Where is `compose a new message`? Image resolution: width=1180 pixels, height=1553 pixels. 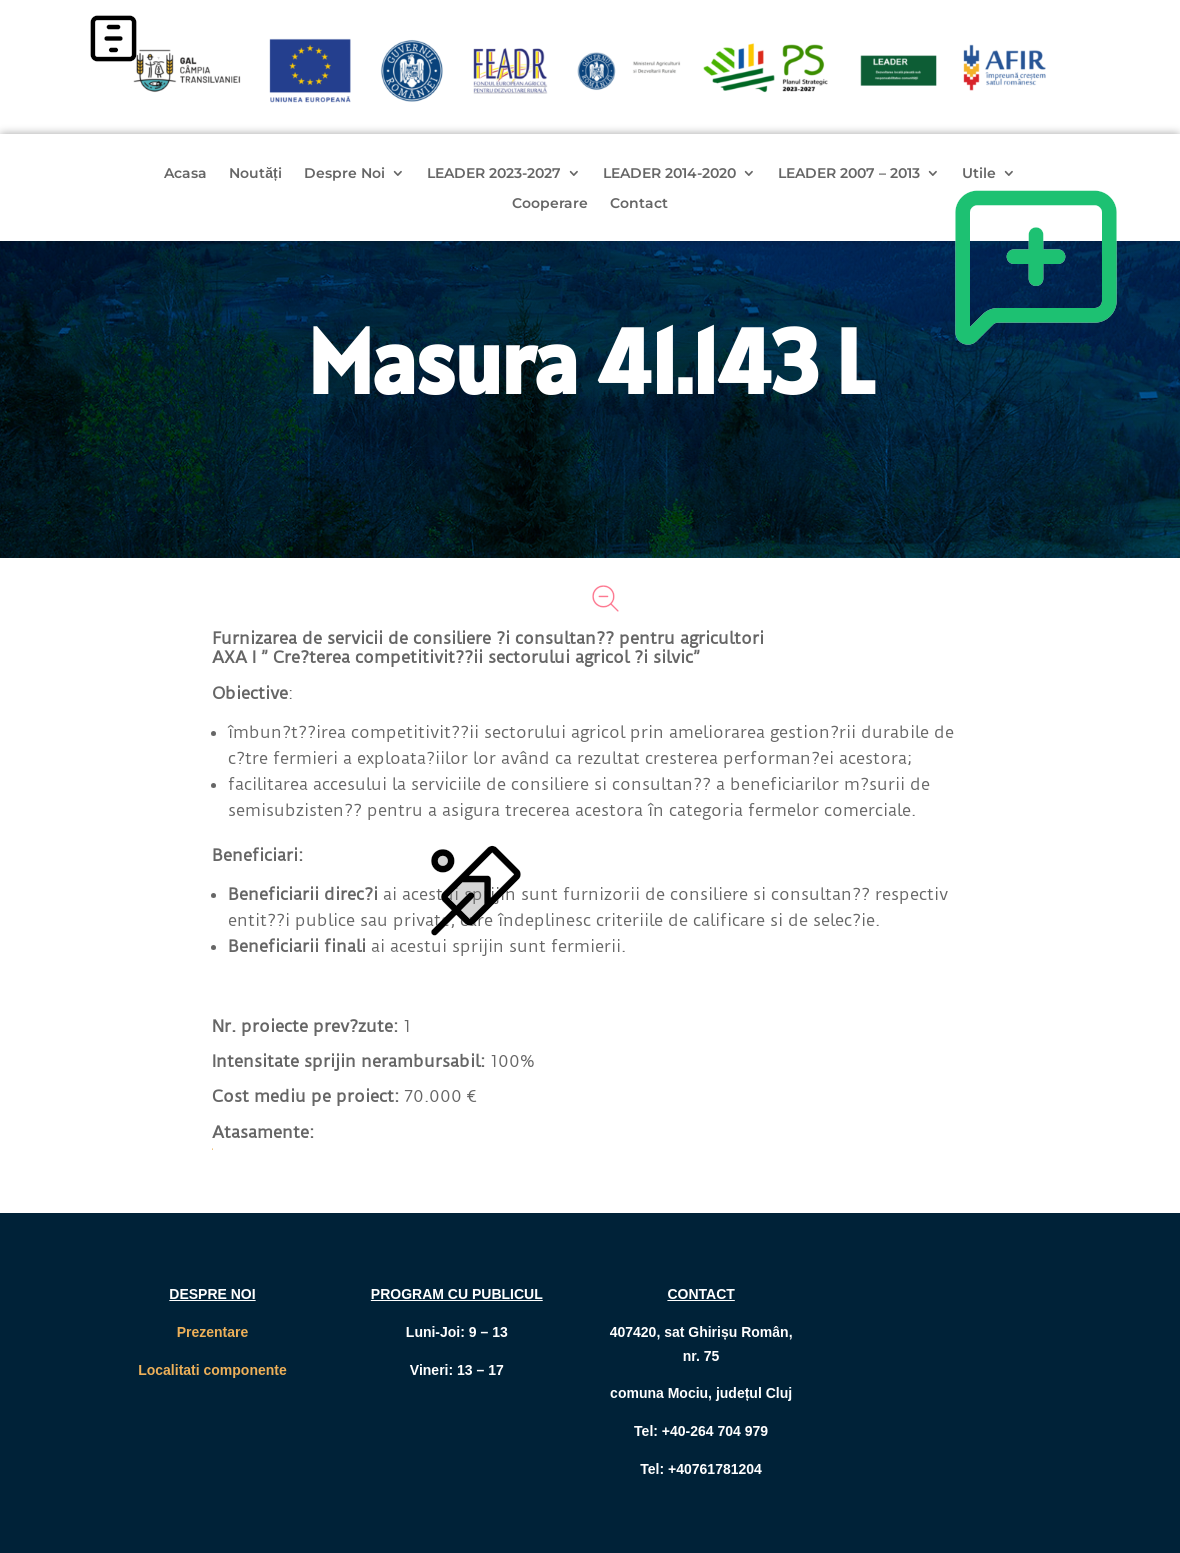 compose a new message is located at coordinates (1036, 264).